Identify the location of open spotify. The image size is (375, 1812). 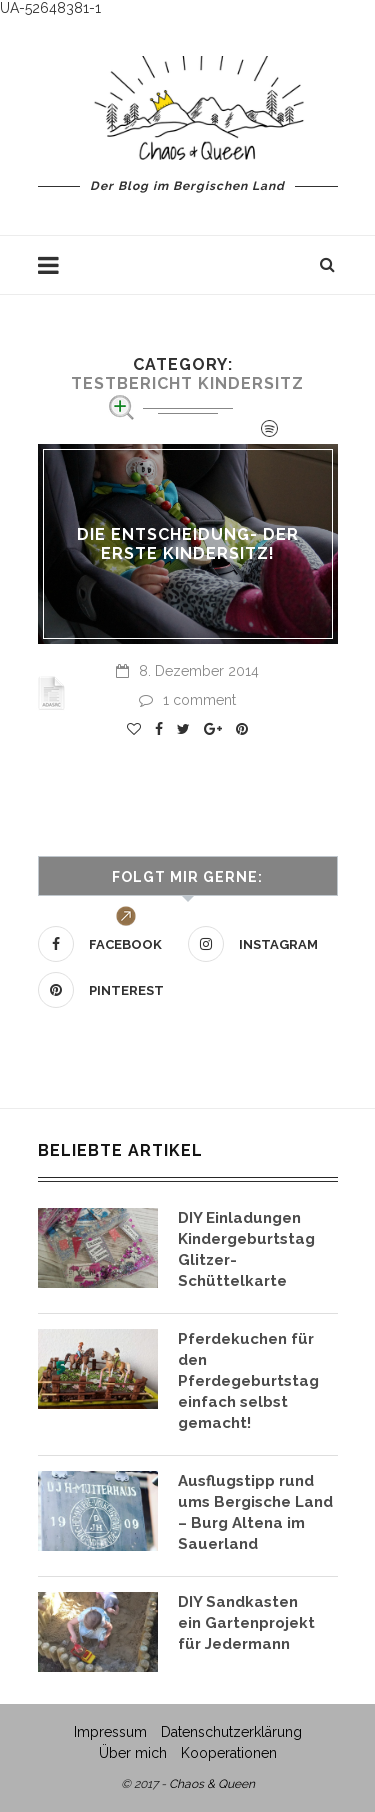
(269, 428).